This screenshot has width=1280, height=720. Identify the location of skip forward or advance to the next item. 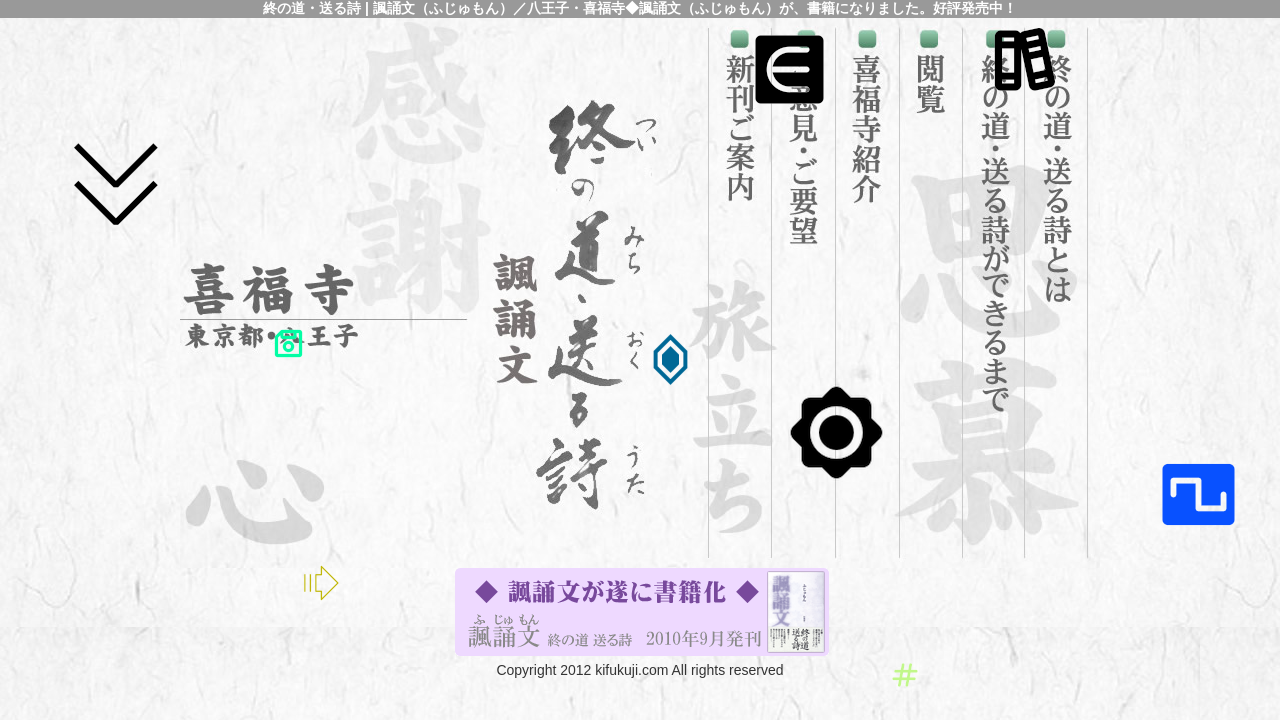
(320, 583).